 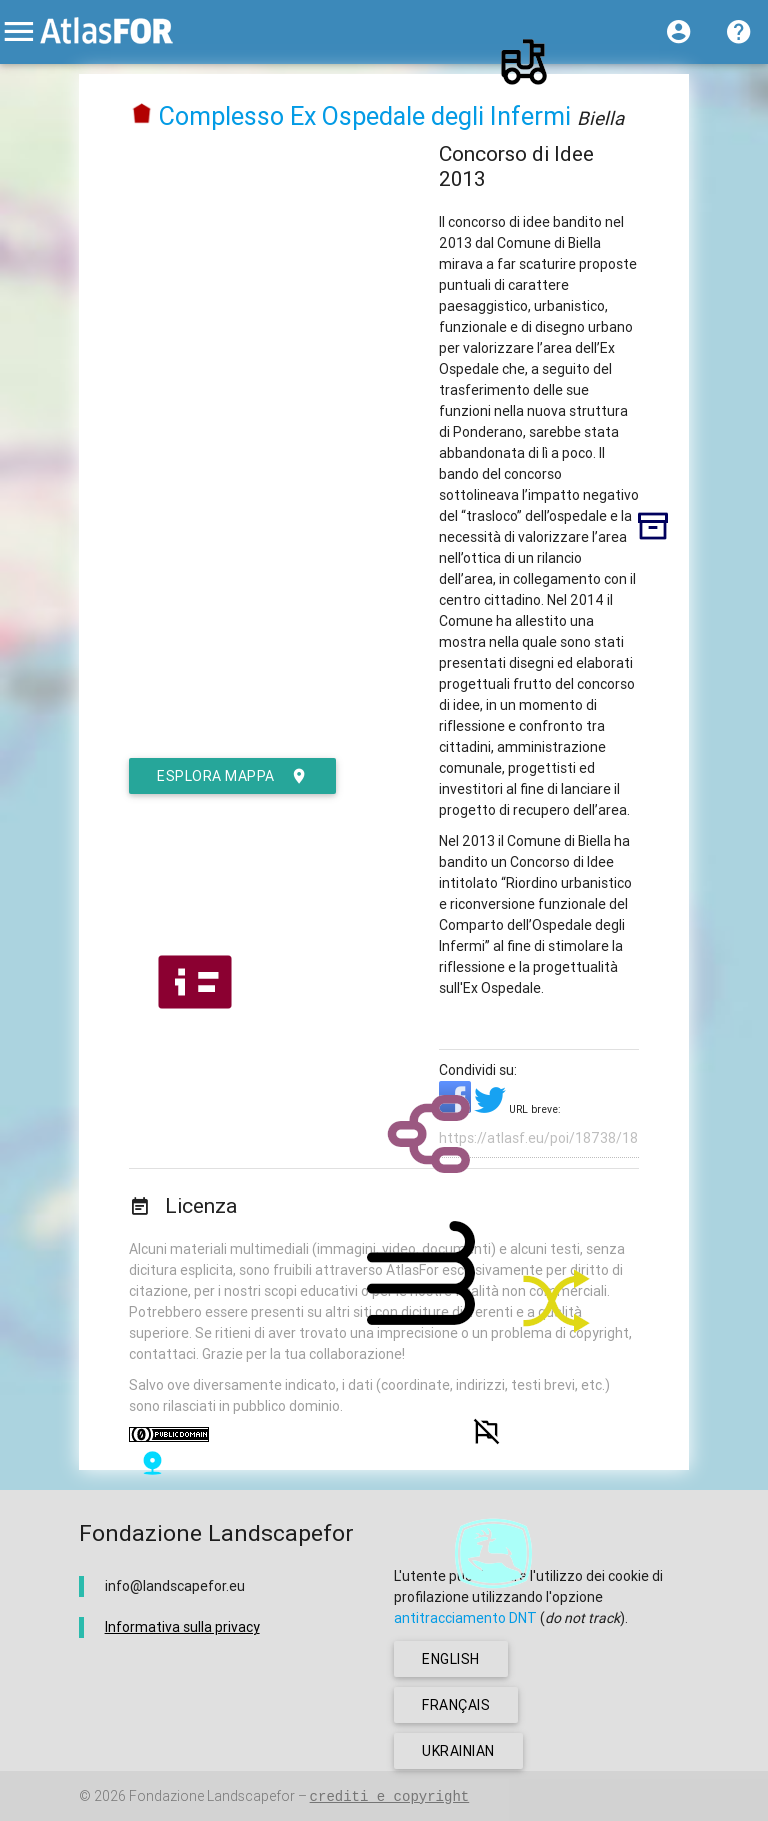 What do you see at coordinates (555, 1301) in the screenshot?
I see `shuffle playback order` at bounding box center [555, 1301].